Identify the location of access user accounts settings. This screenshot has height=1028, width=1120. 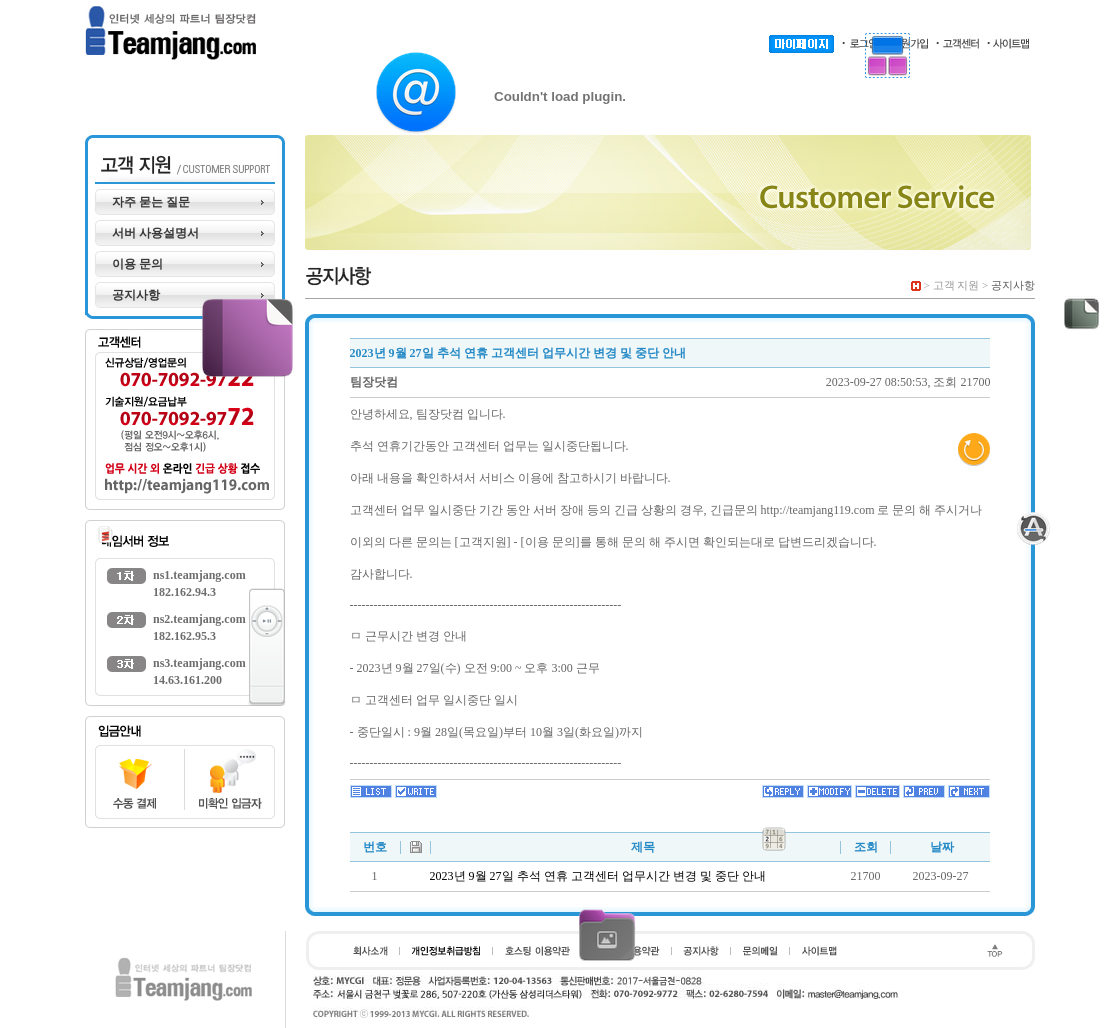
(416, 92).